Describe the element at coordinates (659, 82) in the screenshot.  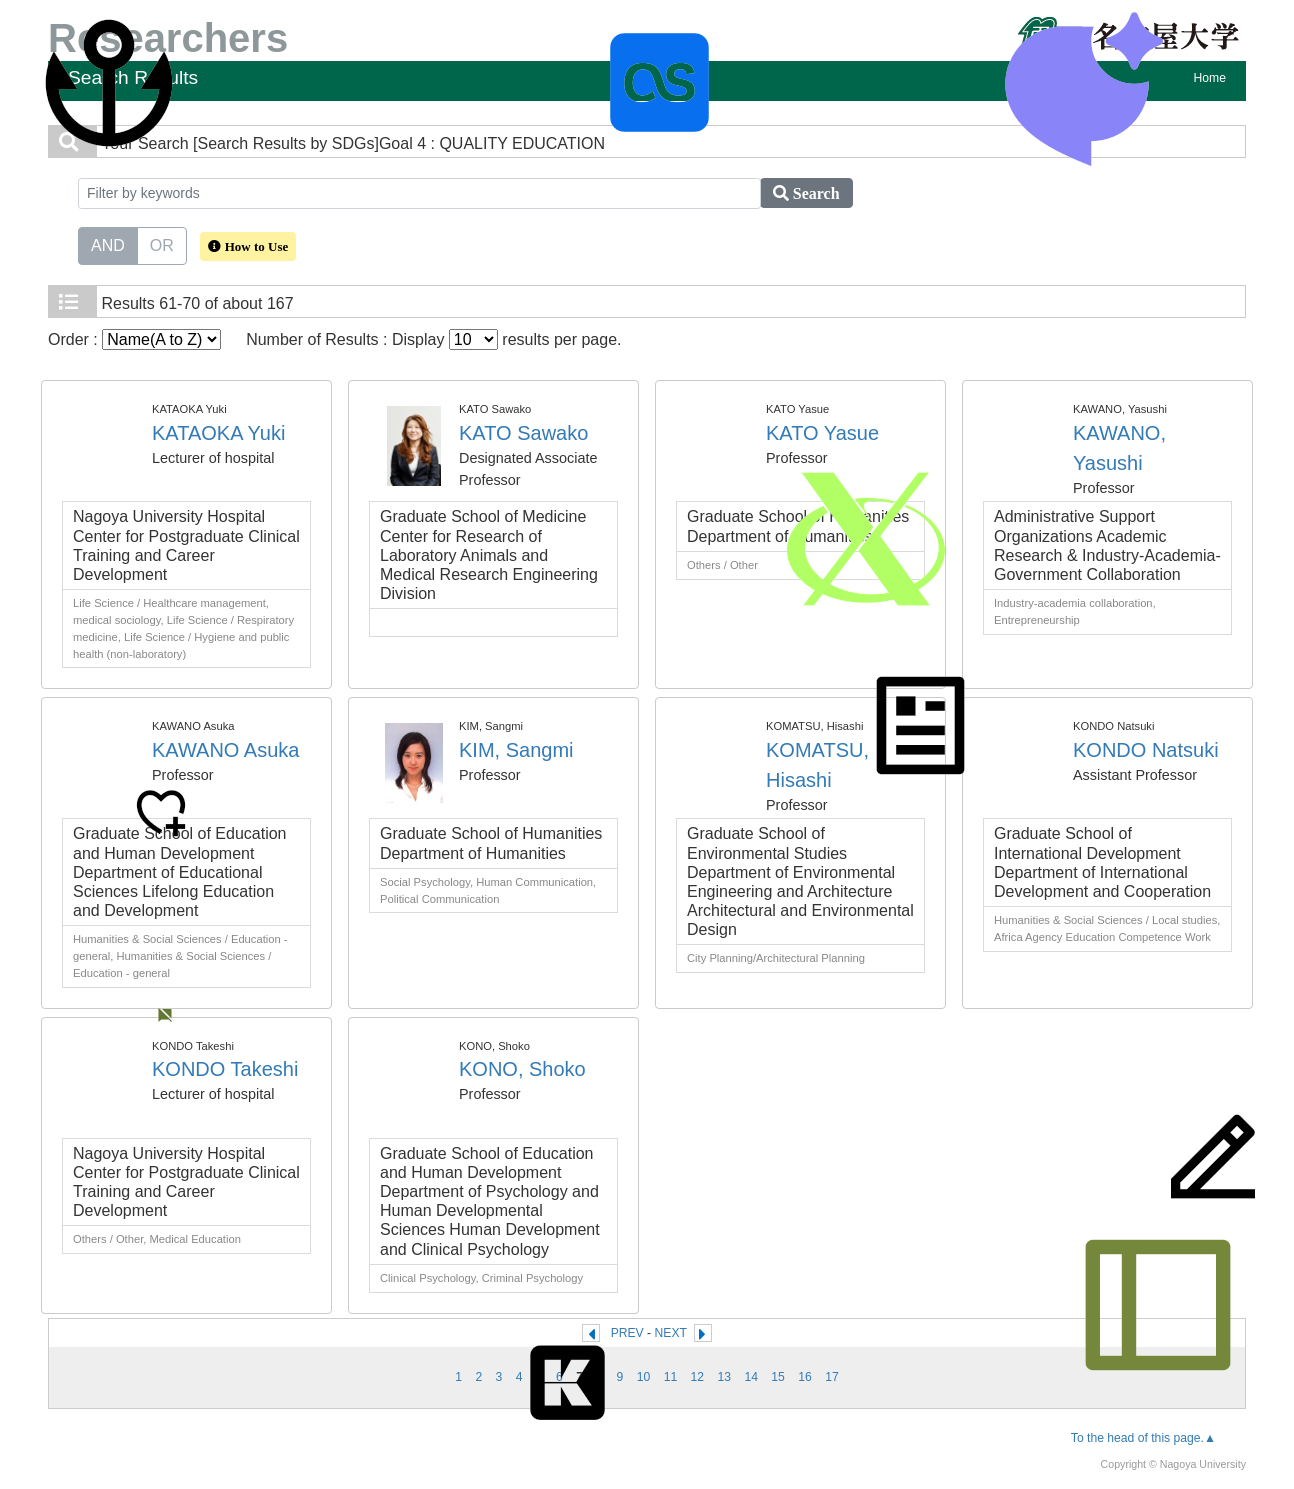
I see `open Last.fm app or profile` at that location.